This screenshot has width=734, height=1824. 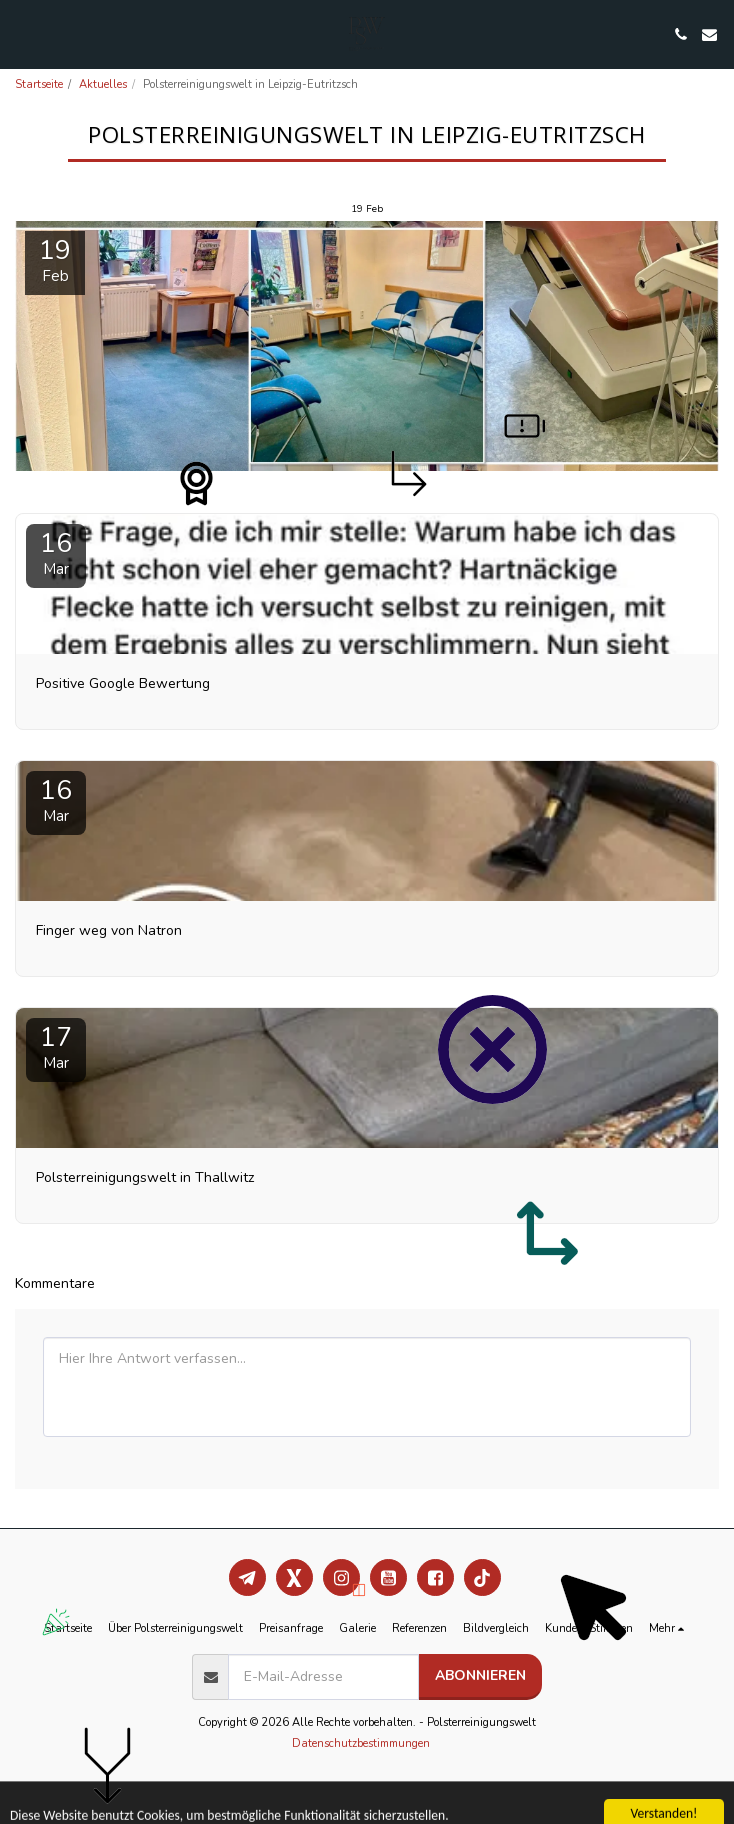 What do you see at coordinates (196, 483) in the screenshot?
I see `view achievements or awards` at bounding box center [196, 483].